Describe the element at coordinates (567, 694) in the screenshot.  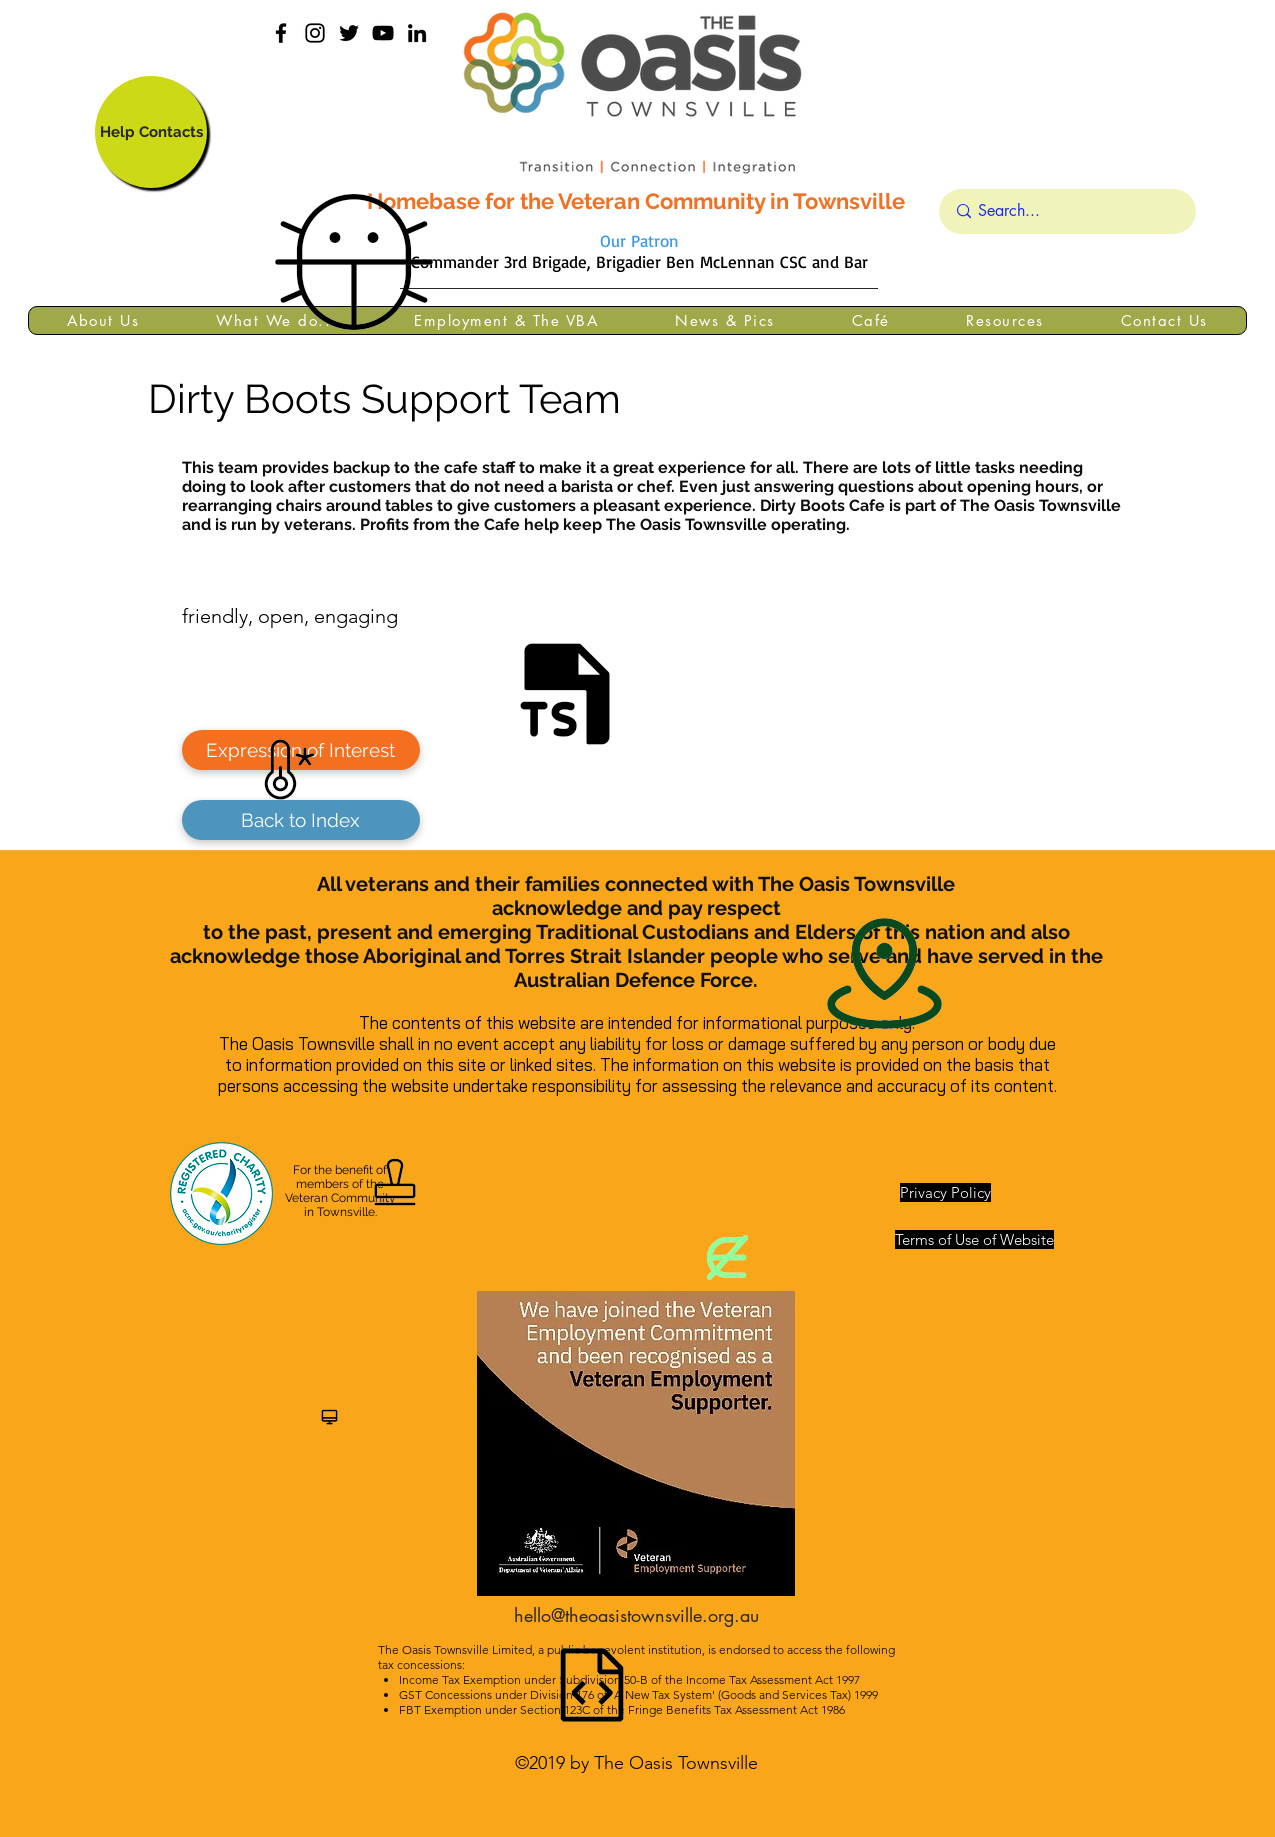
I see `typescript file indicator` at that location.